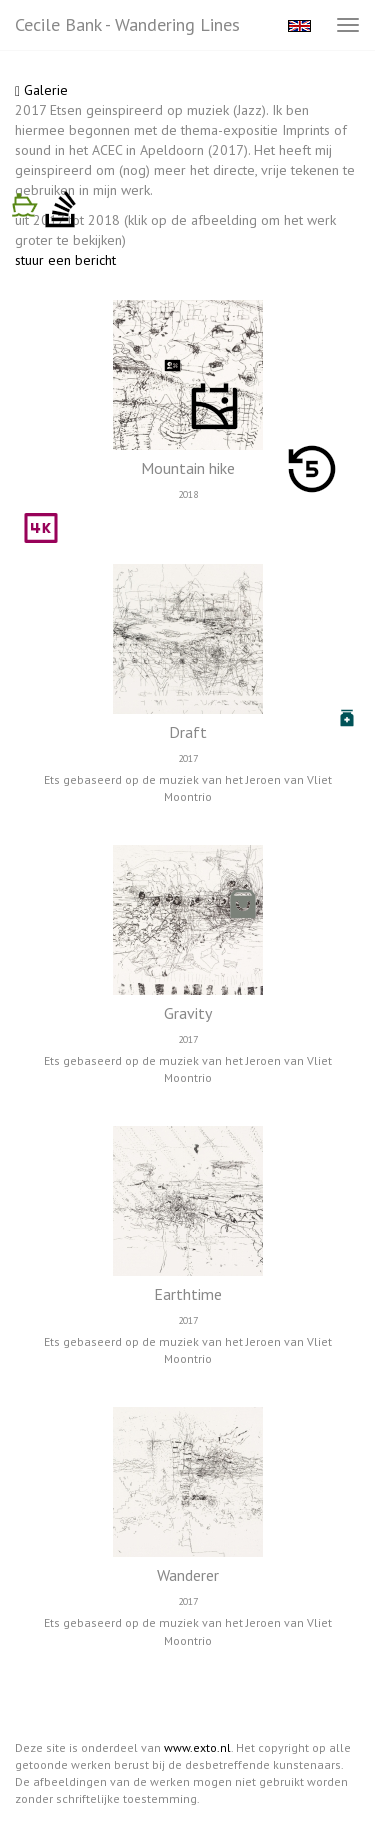  I want to click on indicates an expired pass or credential, so click(172, 365).